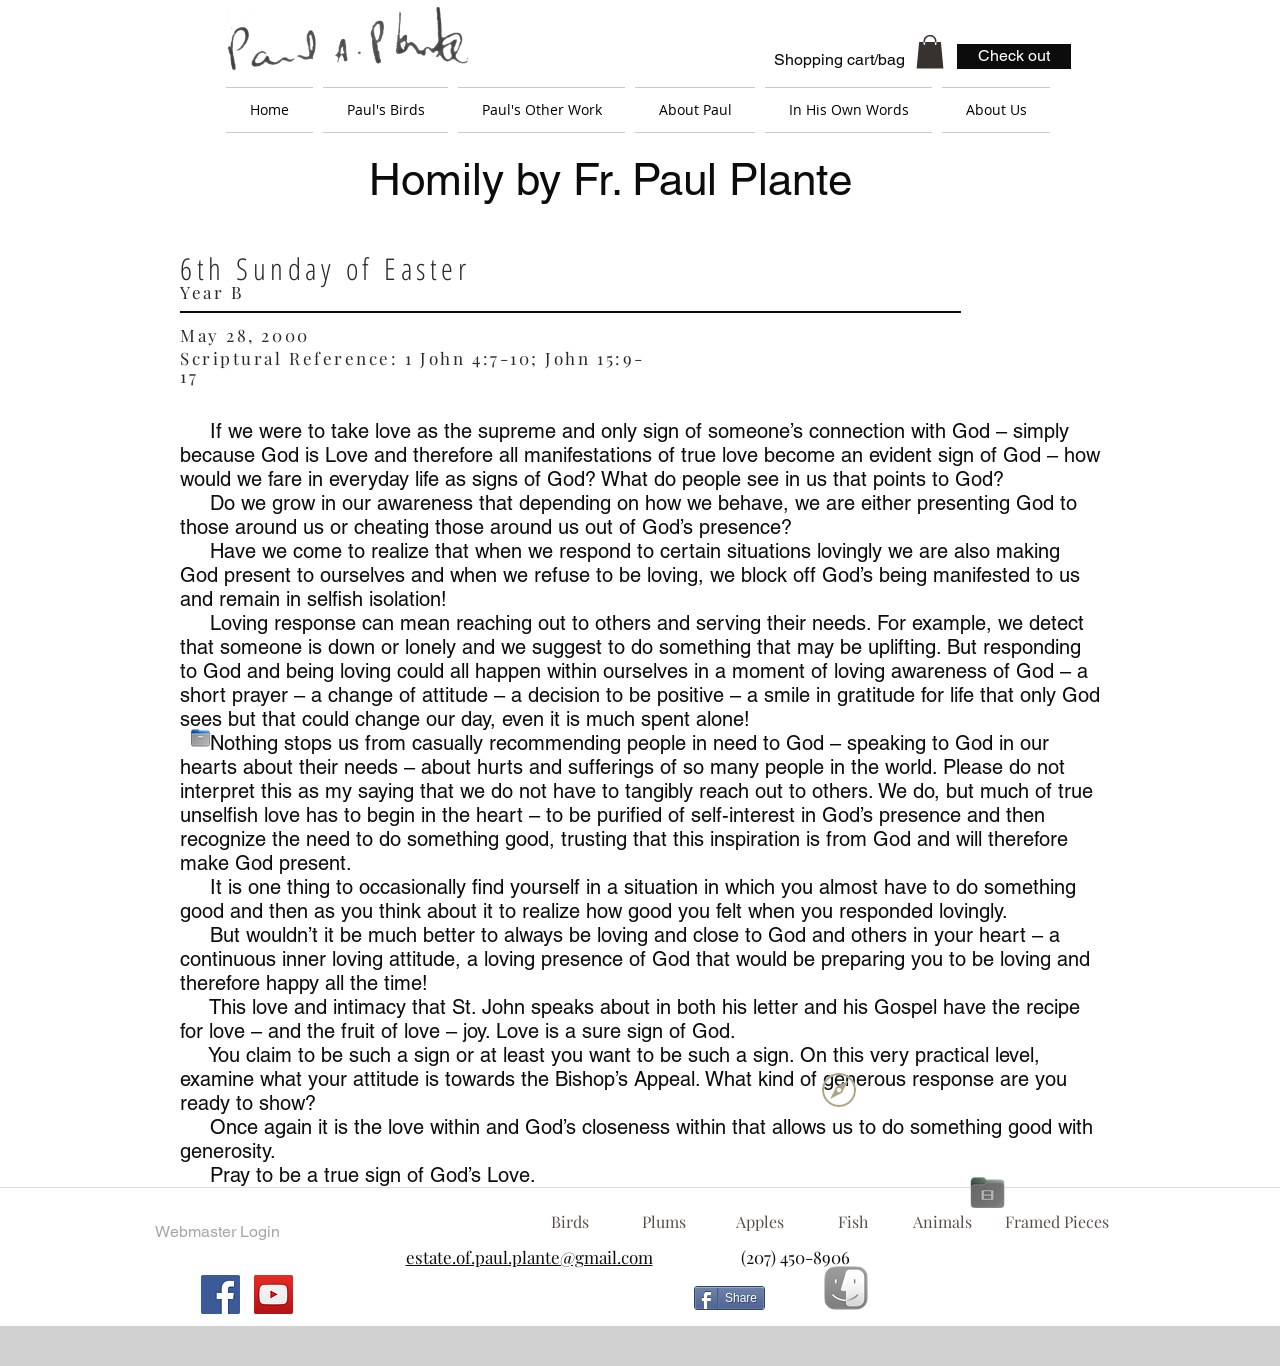  I want to click on open the default web browser, so click(839, 1090).